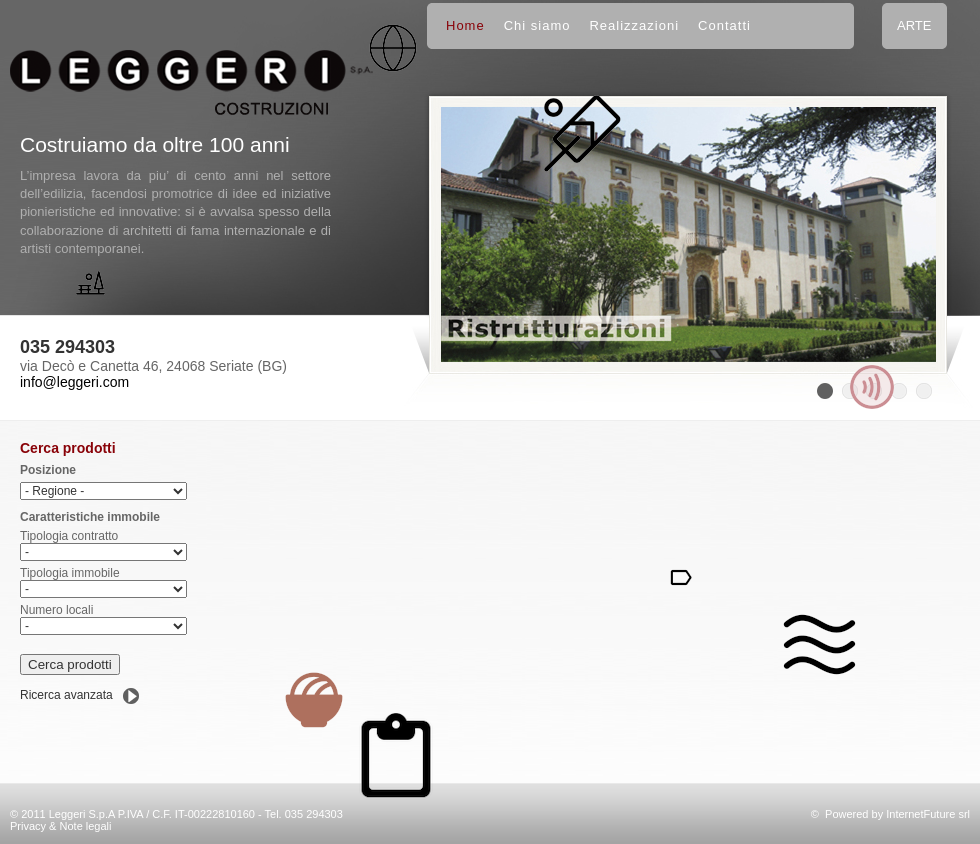 This screenshot has width=980, height=844. Describe the element at coordinates (314, 701) in the screenshot. I see `view food or meal options` at that location.